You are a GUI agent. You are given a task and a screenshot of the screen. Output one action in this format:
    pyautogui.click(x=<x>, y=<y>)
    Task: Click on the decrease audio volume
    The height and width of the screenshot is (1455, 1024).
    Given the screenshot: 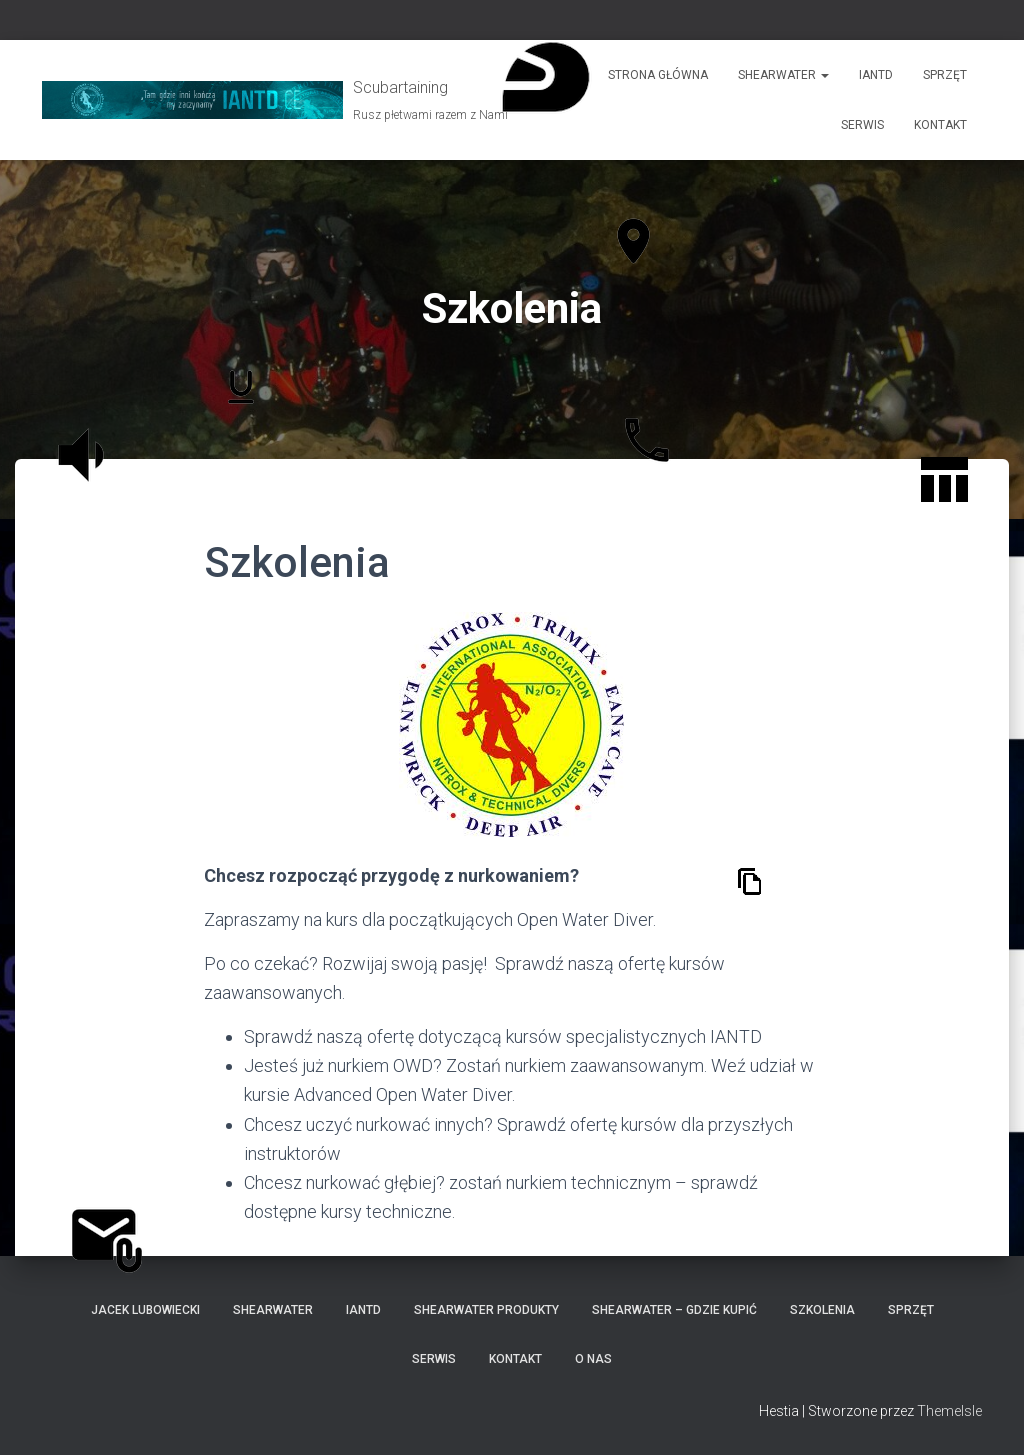 What is the action you would take?
    pyautogui.click(x=82, y=455)
    